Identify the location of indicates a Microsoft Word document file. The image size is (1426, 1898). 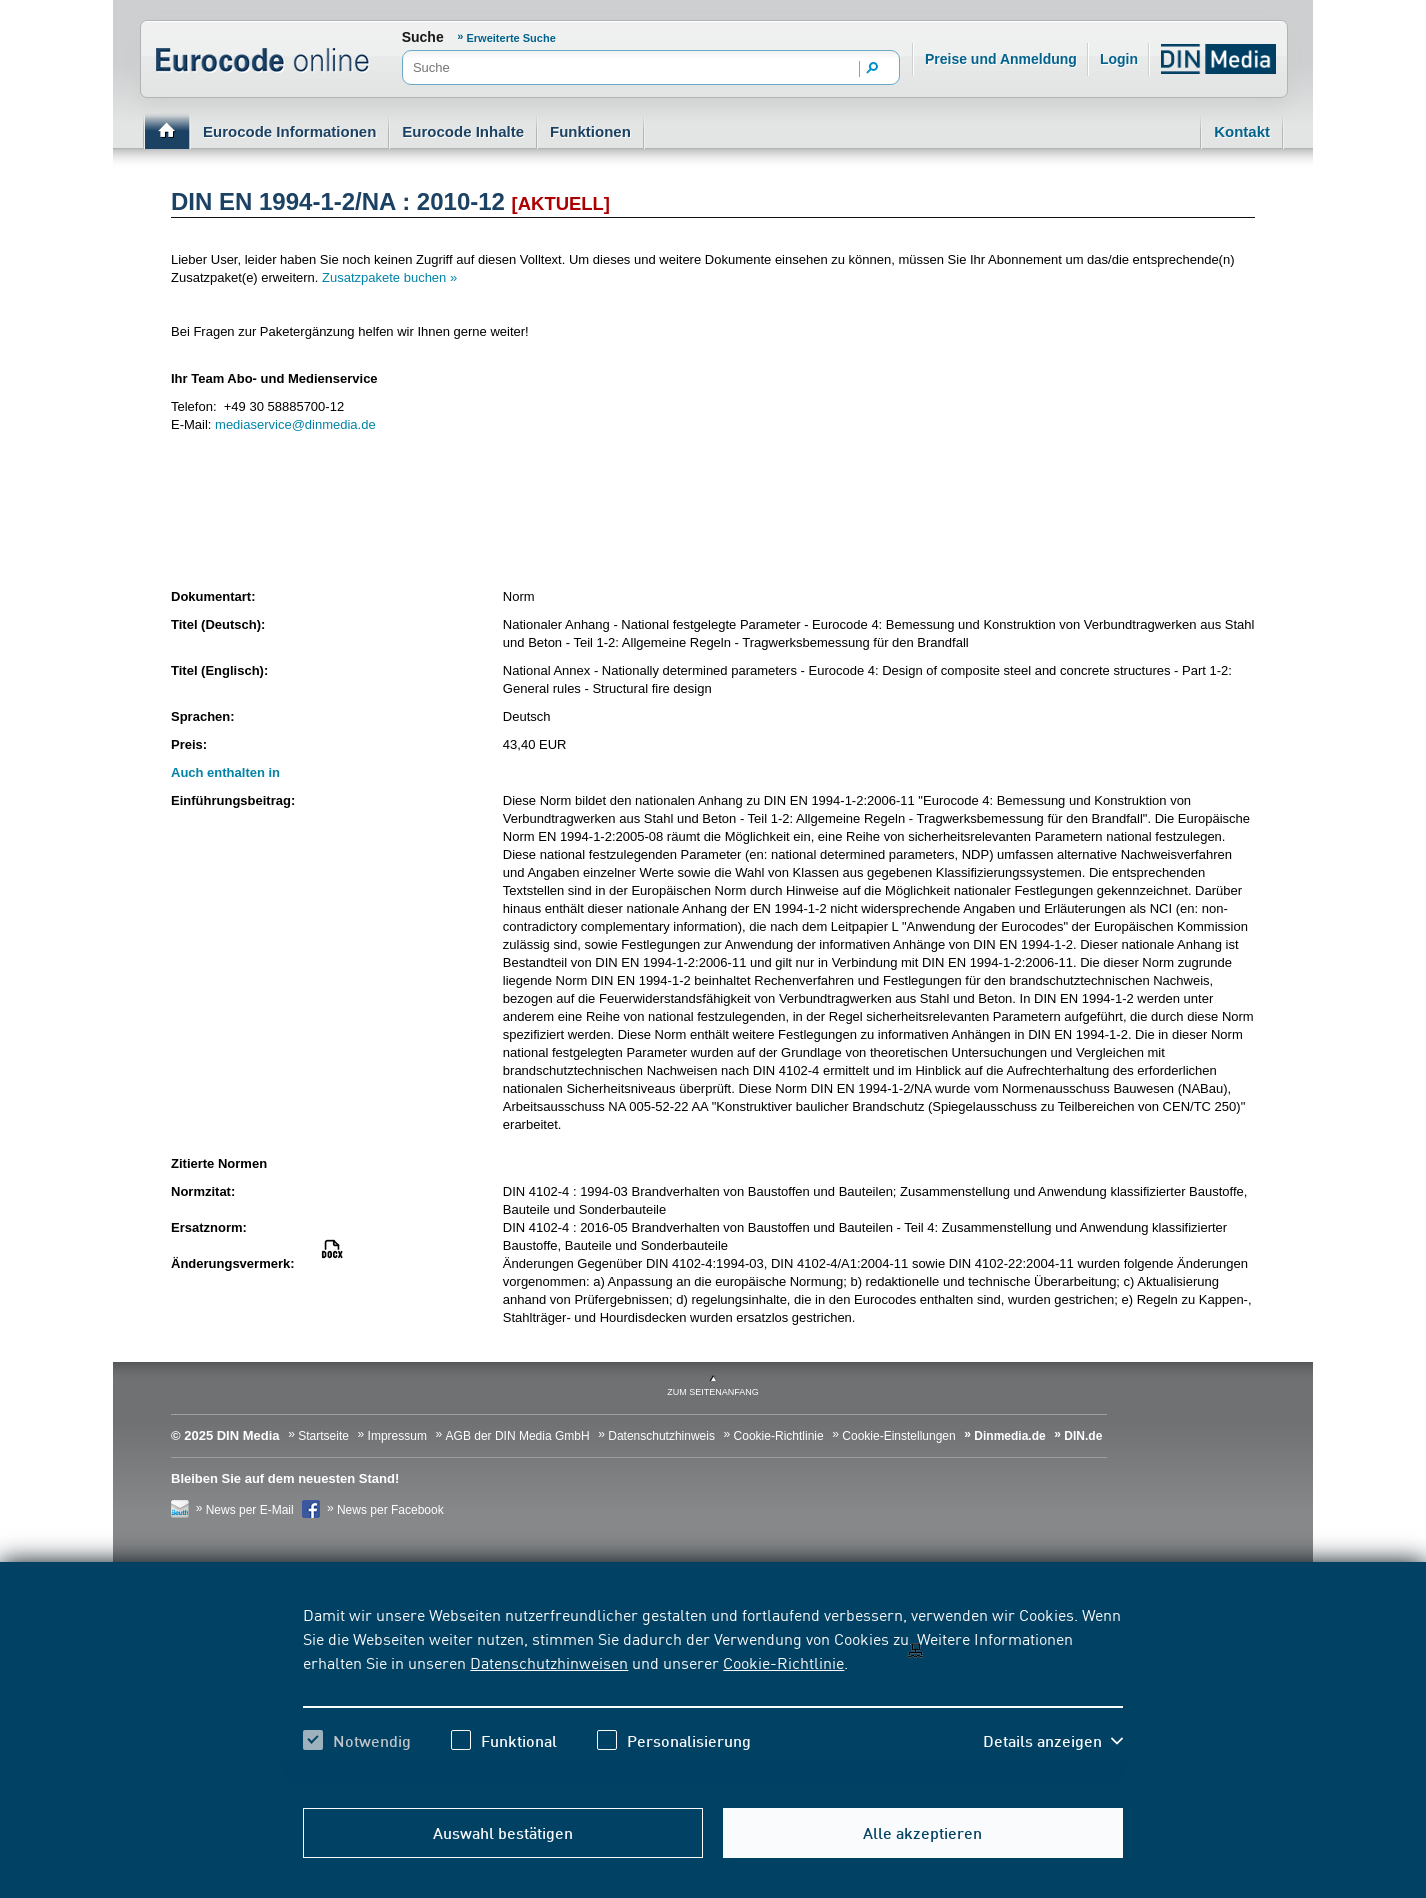
(332, 1249).